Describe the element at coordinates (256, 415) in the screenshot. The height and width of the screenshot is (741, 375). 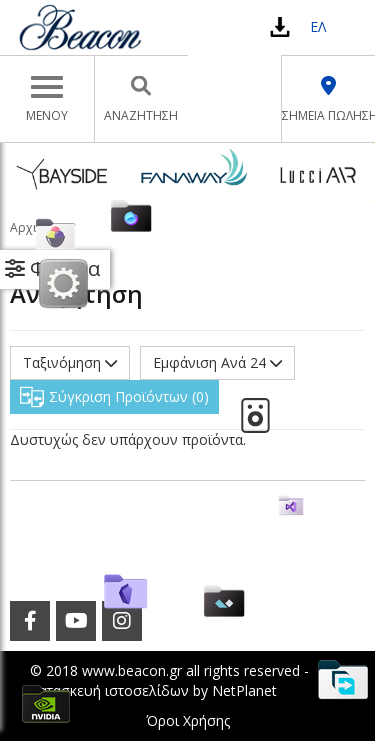
I see `open rhythmbox music player` at that location.